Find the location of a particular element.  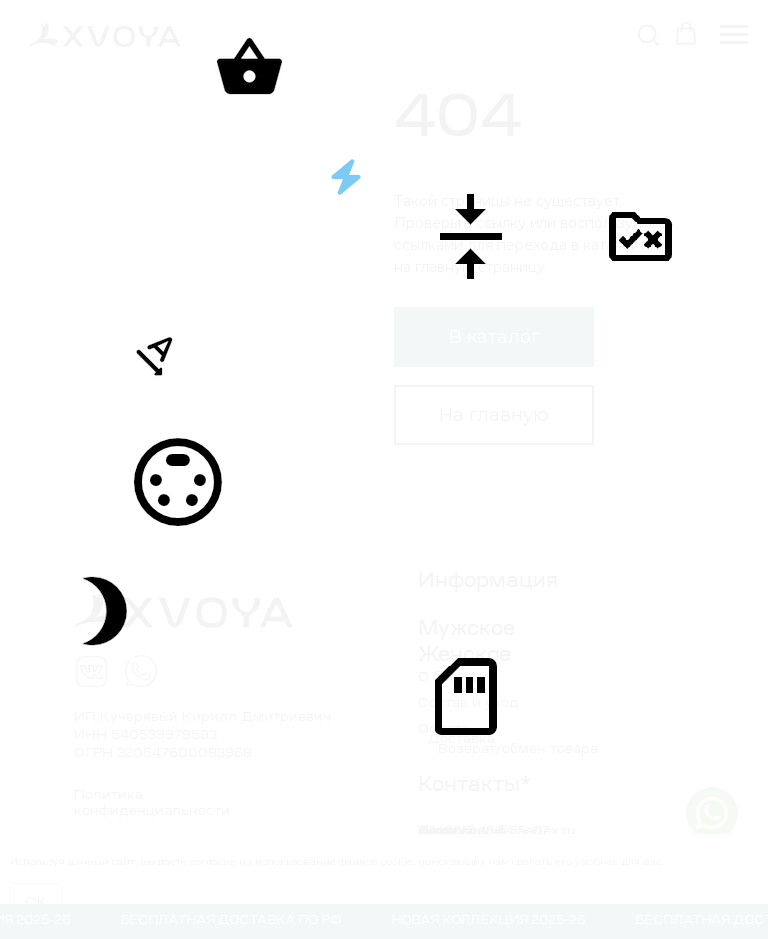

vertically center align selected content is located at coordinates (470, 236).